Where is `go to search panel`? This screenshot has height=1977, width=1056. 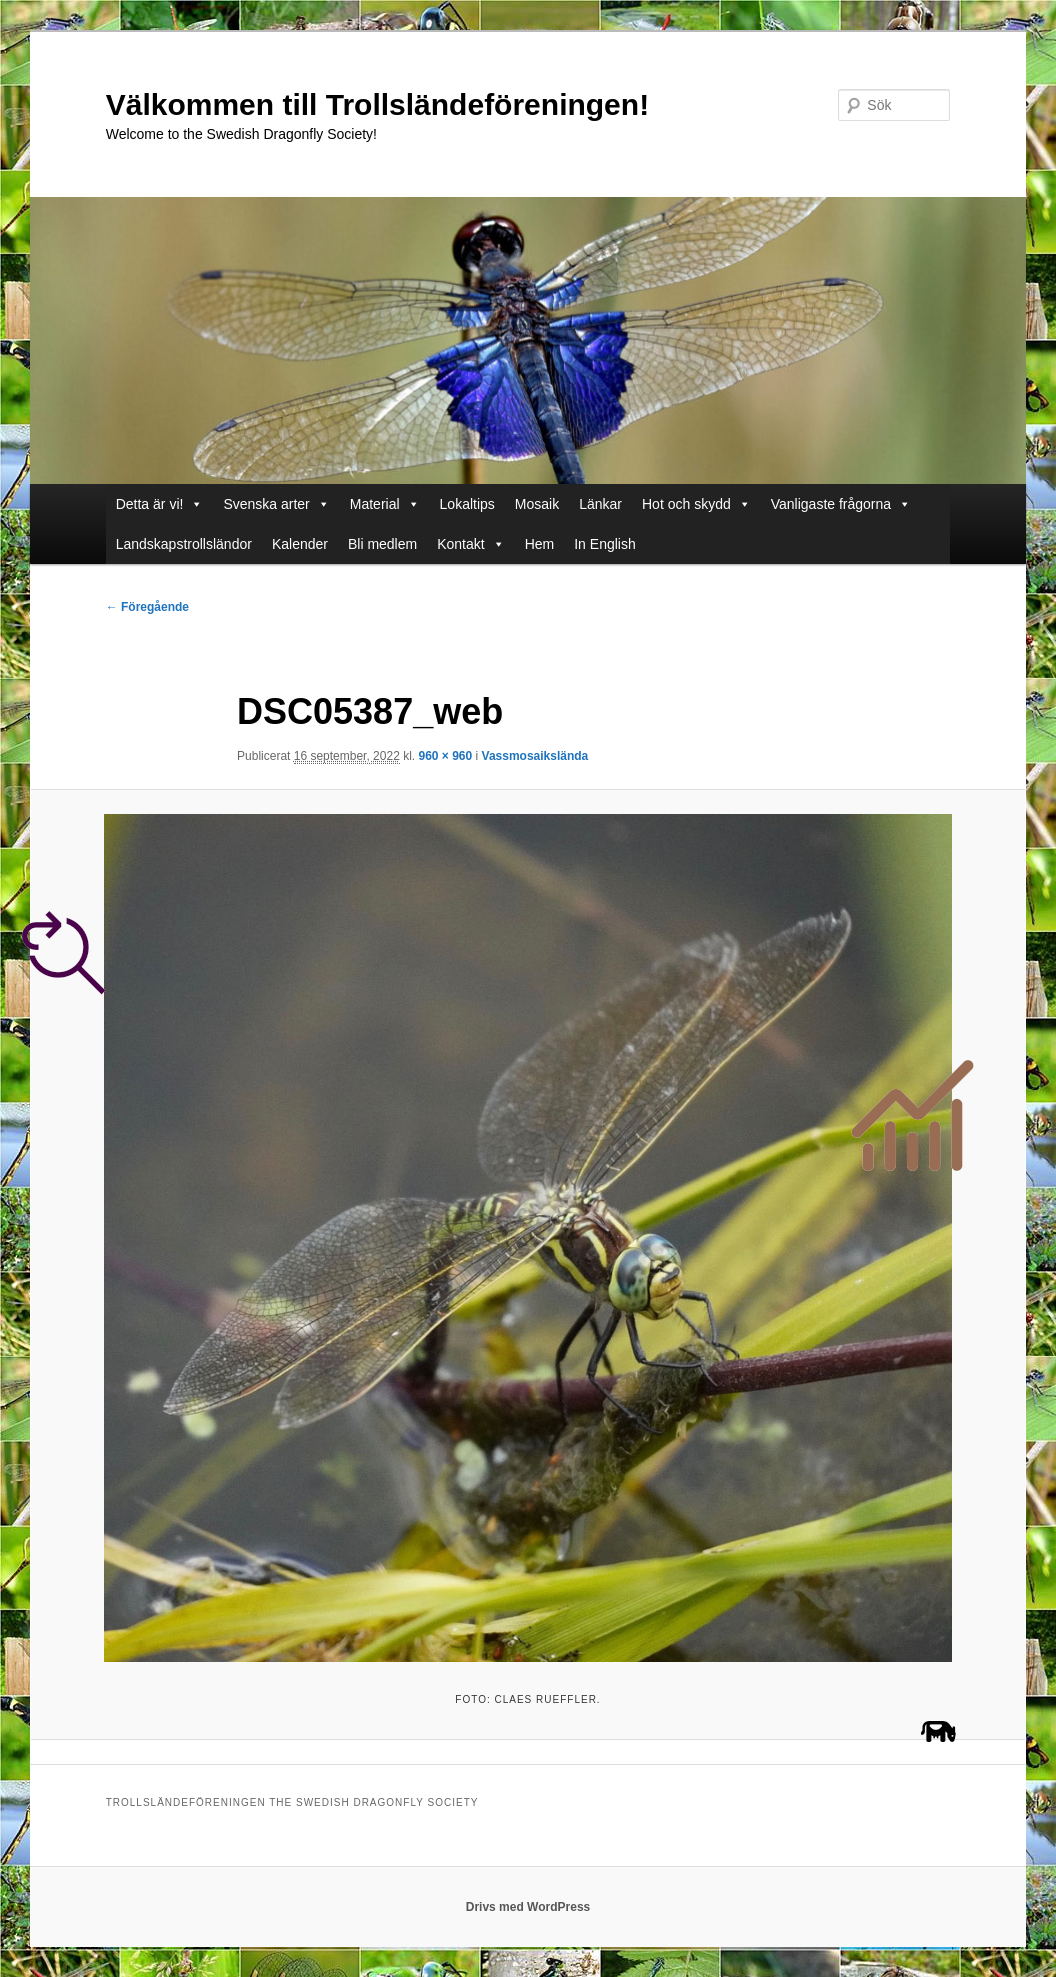 go to search panel is located at coordinates (66, 955).